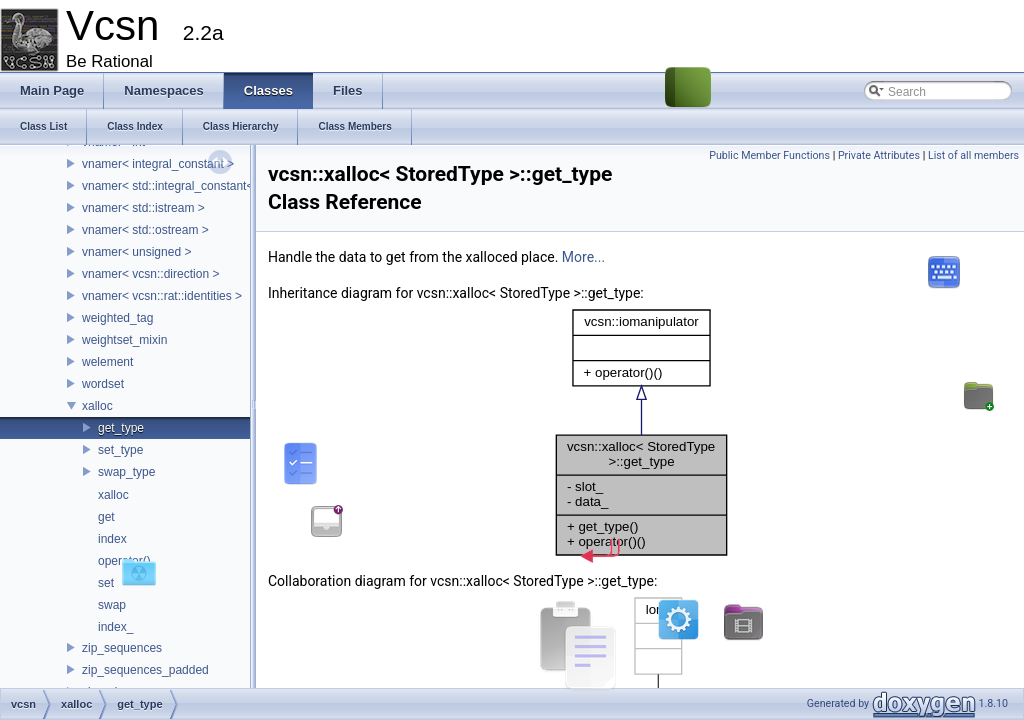  I want to click on view outgoing mail queue, so click(326, 521).